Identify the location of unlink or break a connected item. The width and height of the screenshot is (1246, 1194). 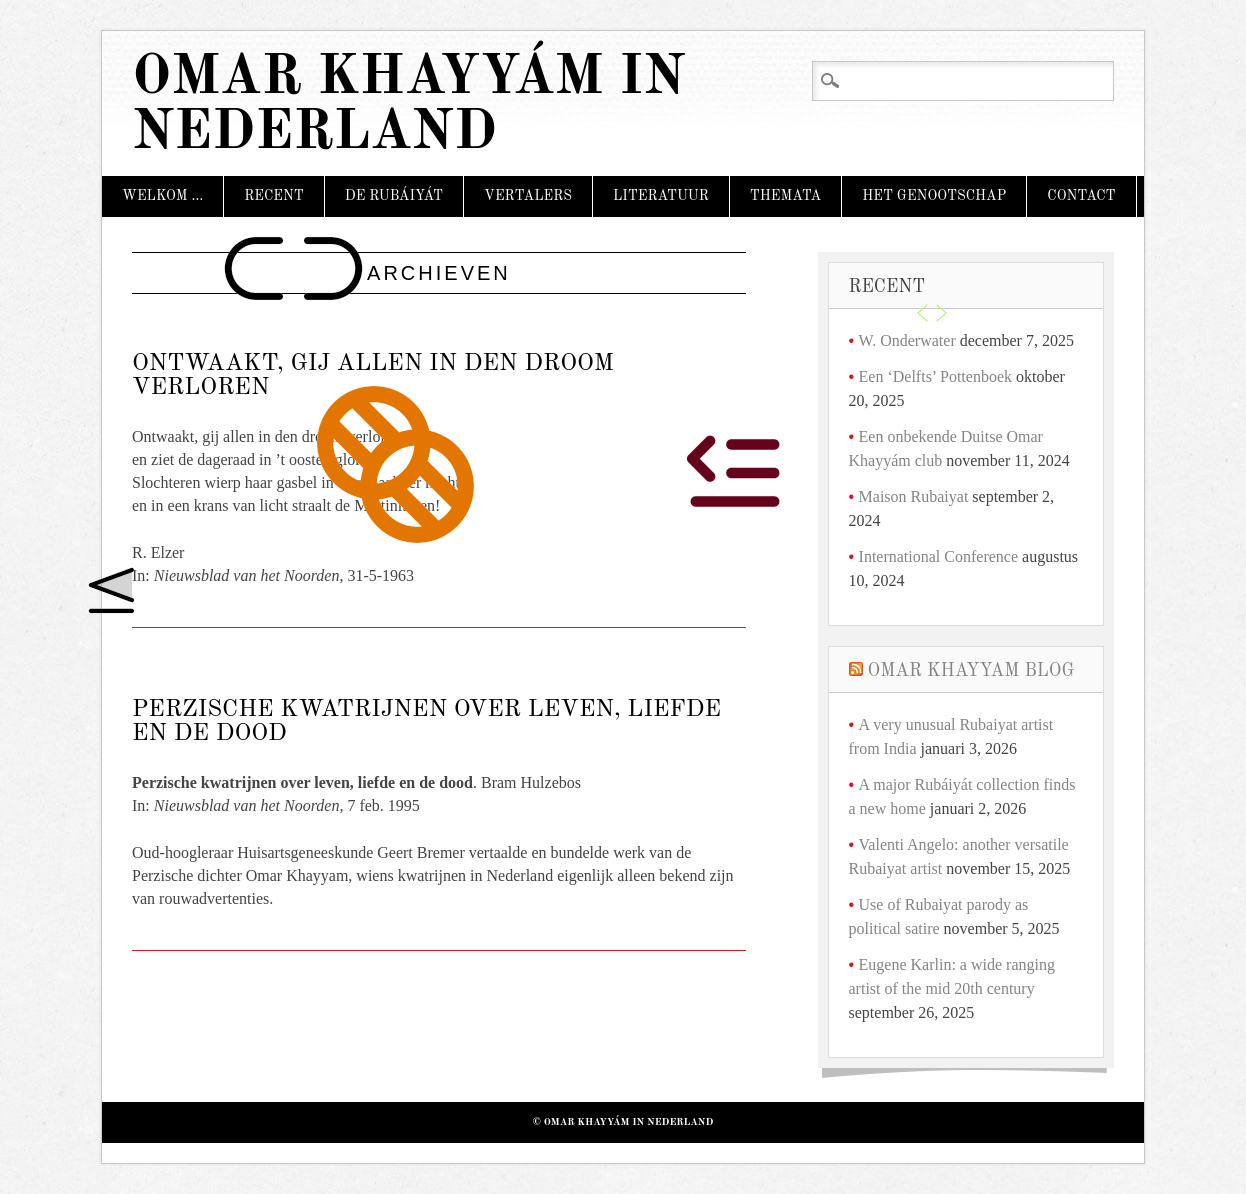
(293, 268).